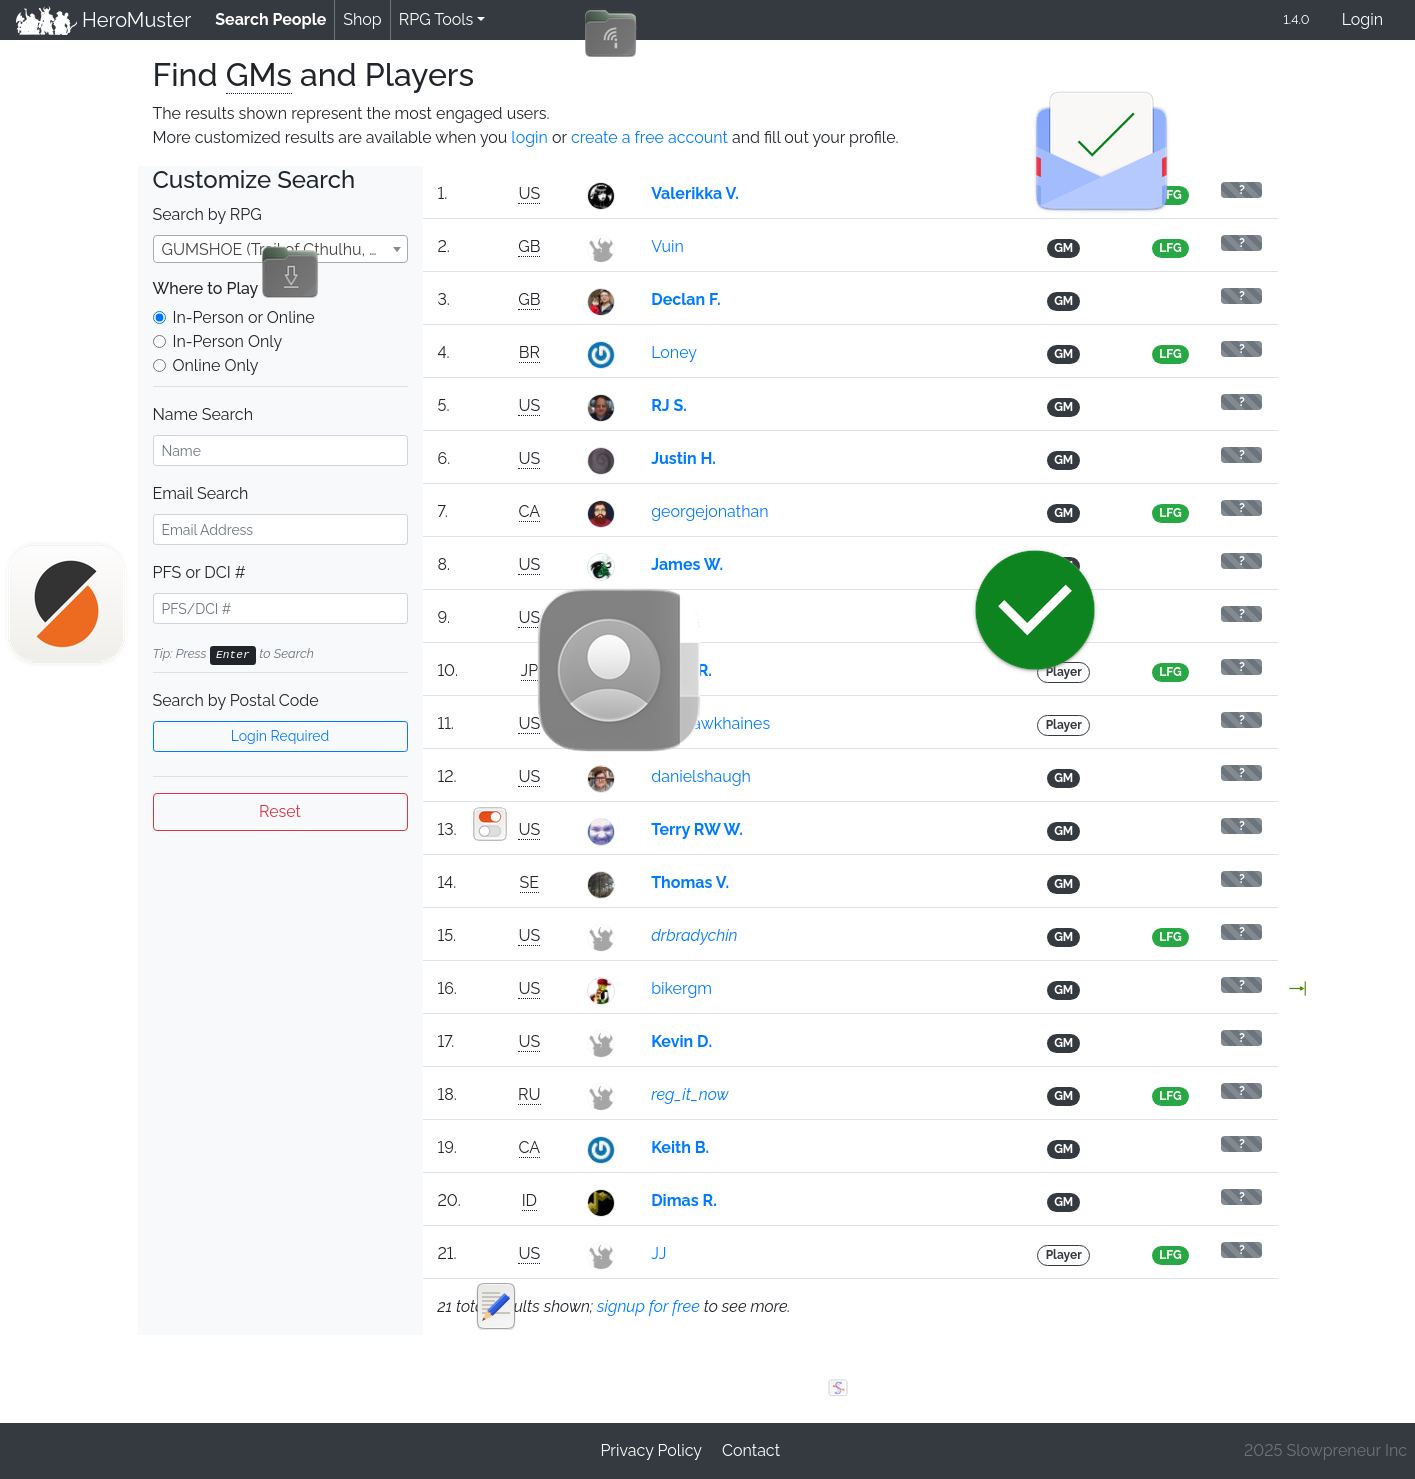 Image resolution: width=1415 pixels, height=1479 pixels. I want to click on open insync cloud sync folder, so click(610, 33).